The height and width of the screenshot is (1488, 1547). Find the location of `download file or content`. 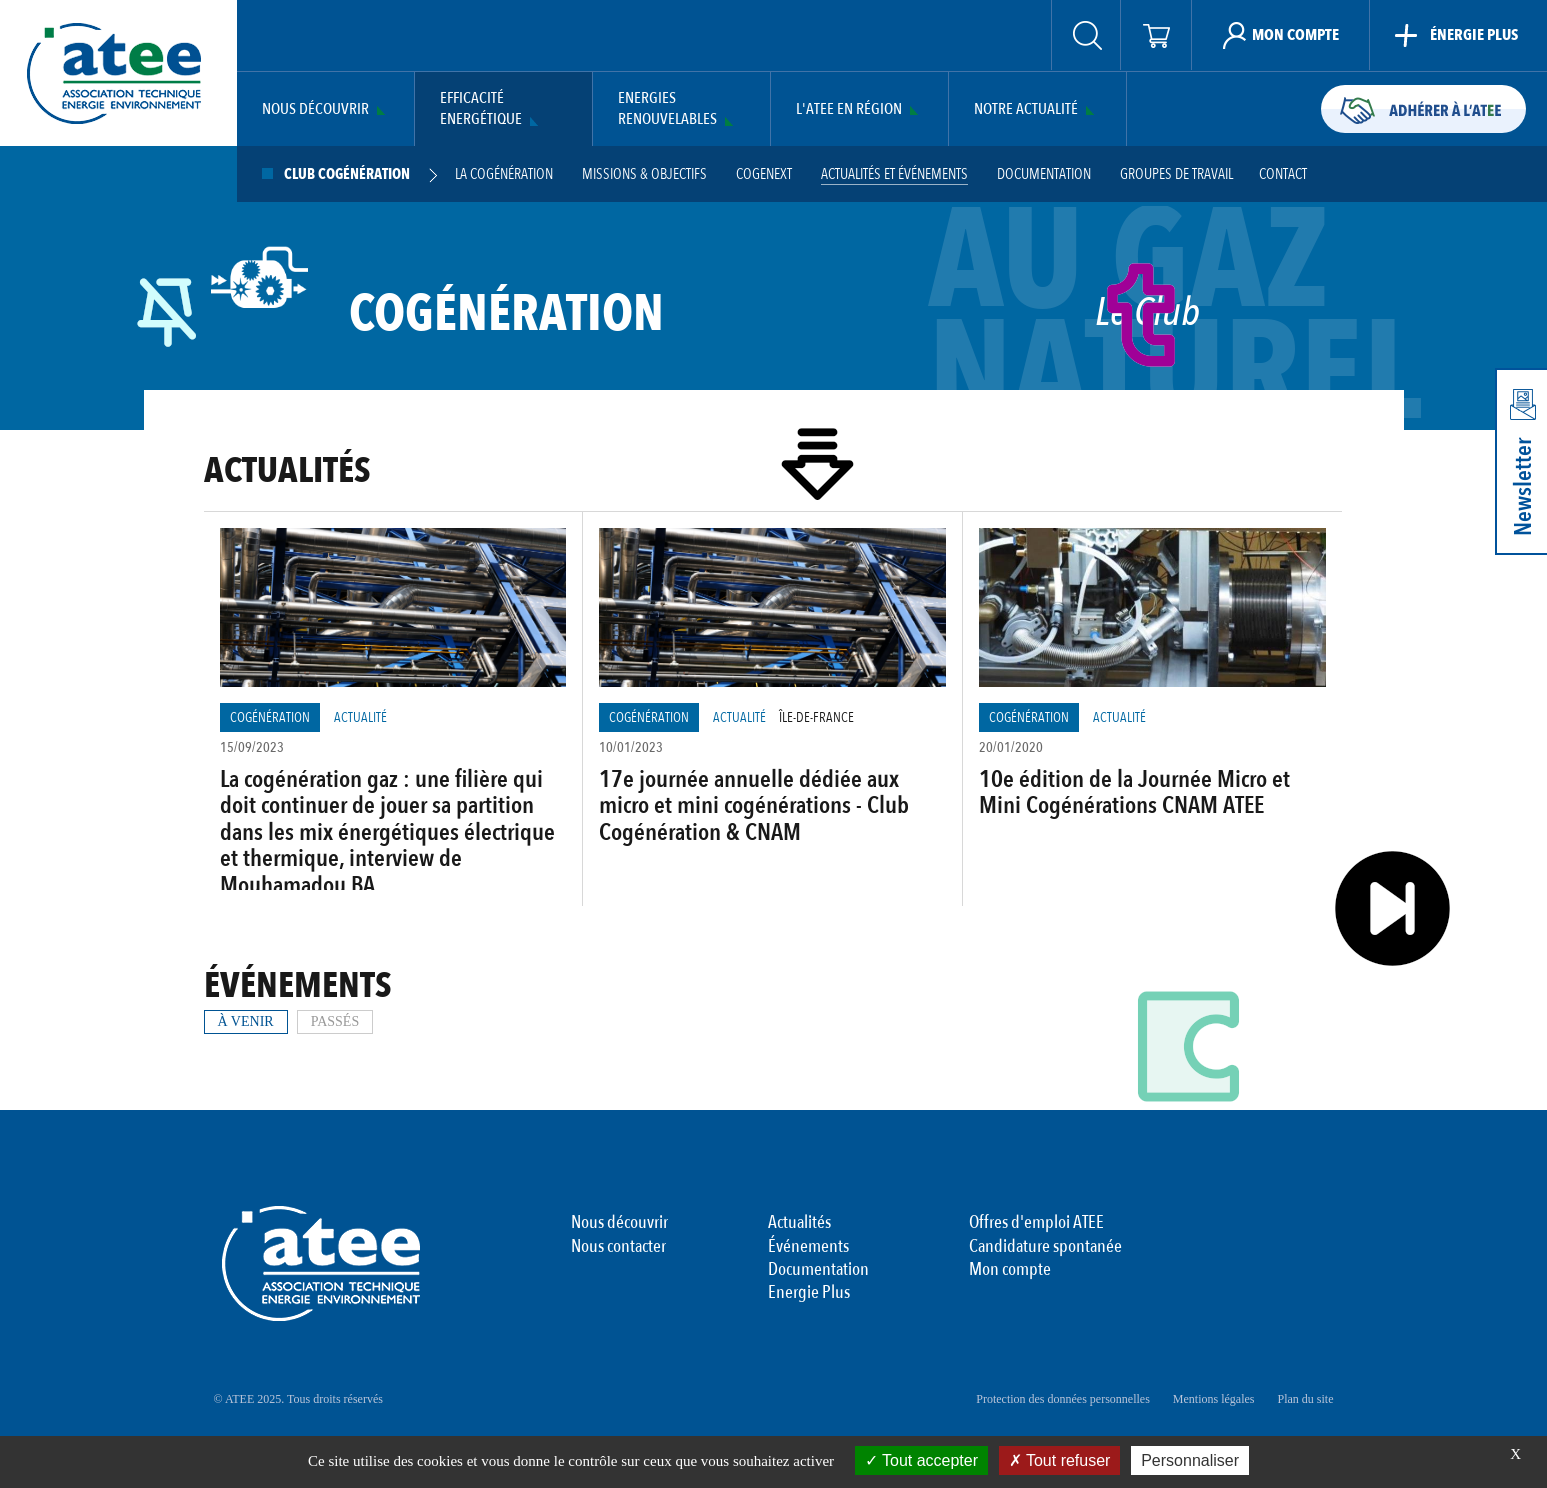

download file or content is located at coordinates (817, 461).